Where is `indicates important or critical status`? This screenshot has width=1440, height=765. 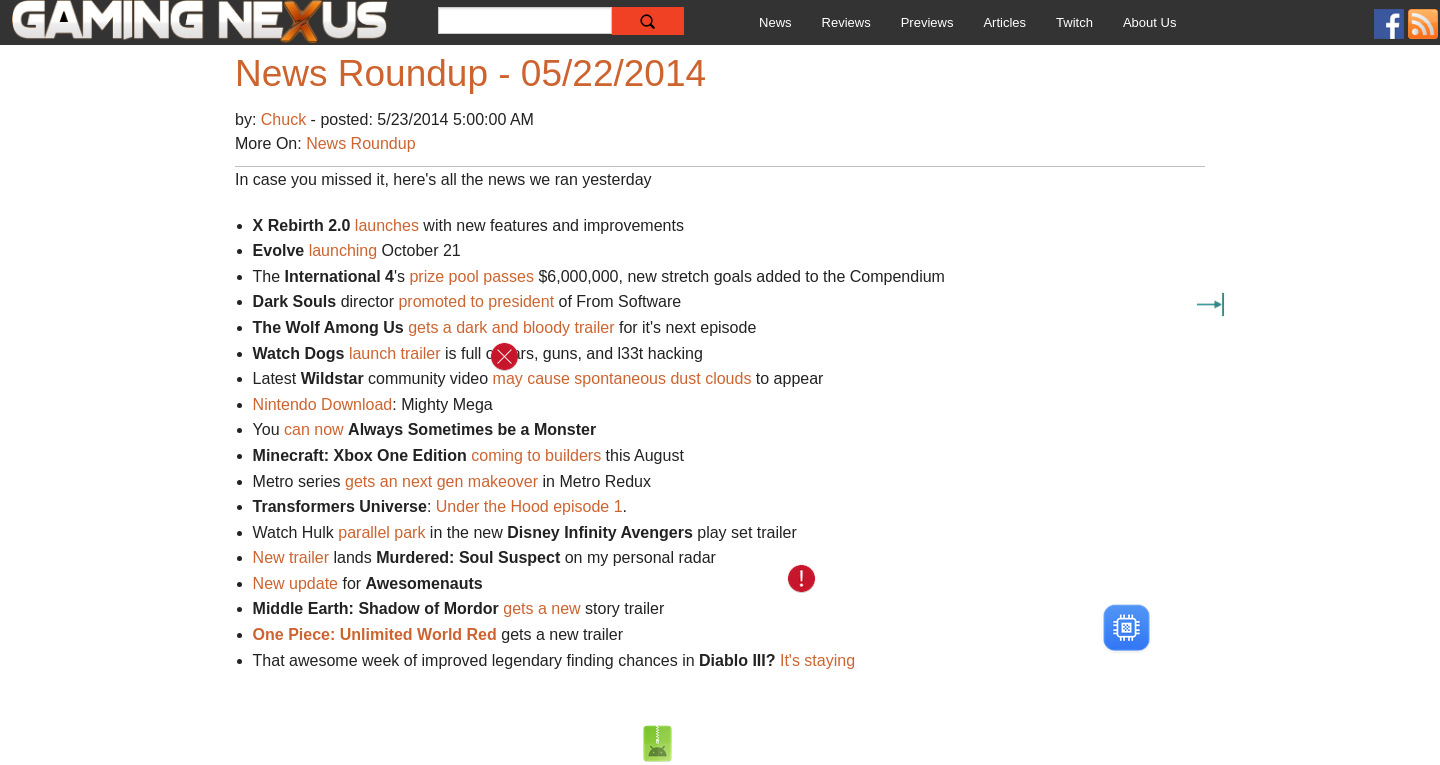
indicates important or critical status is located at coordinates (801, 578).